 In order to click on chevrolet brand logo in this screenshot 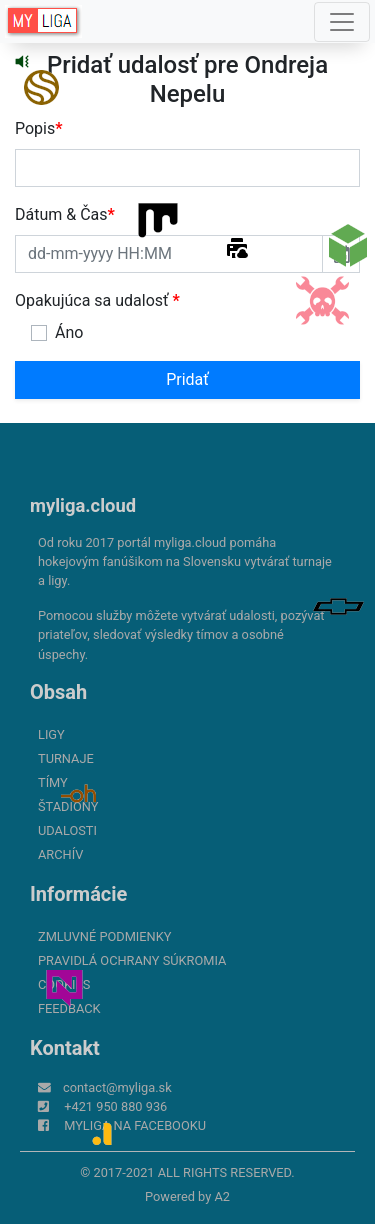, I will do `click(338, 606)`.